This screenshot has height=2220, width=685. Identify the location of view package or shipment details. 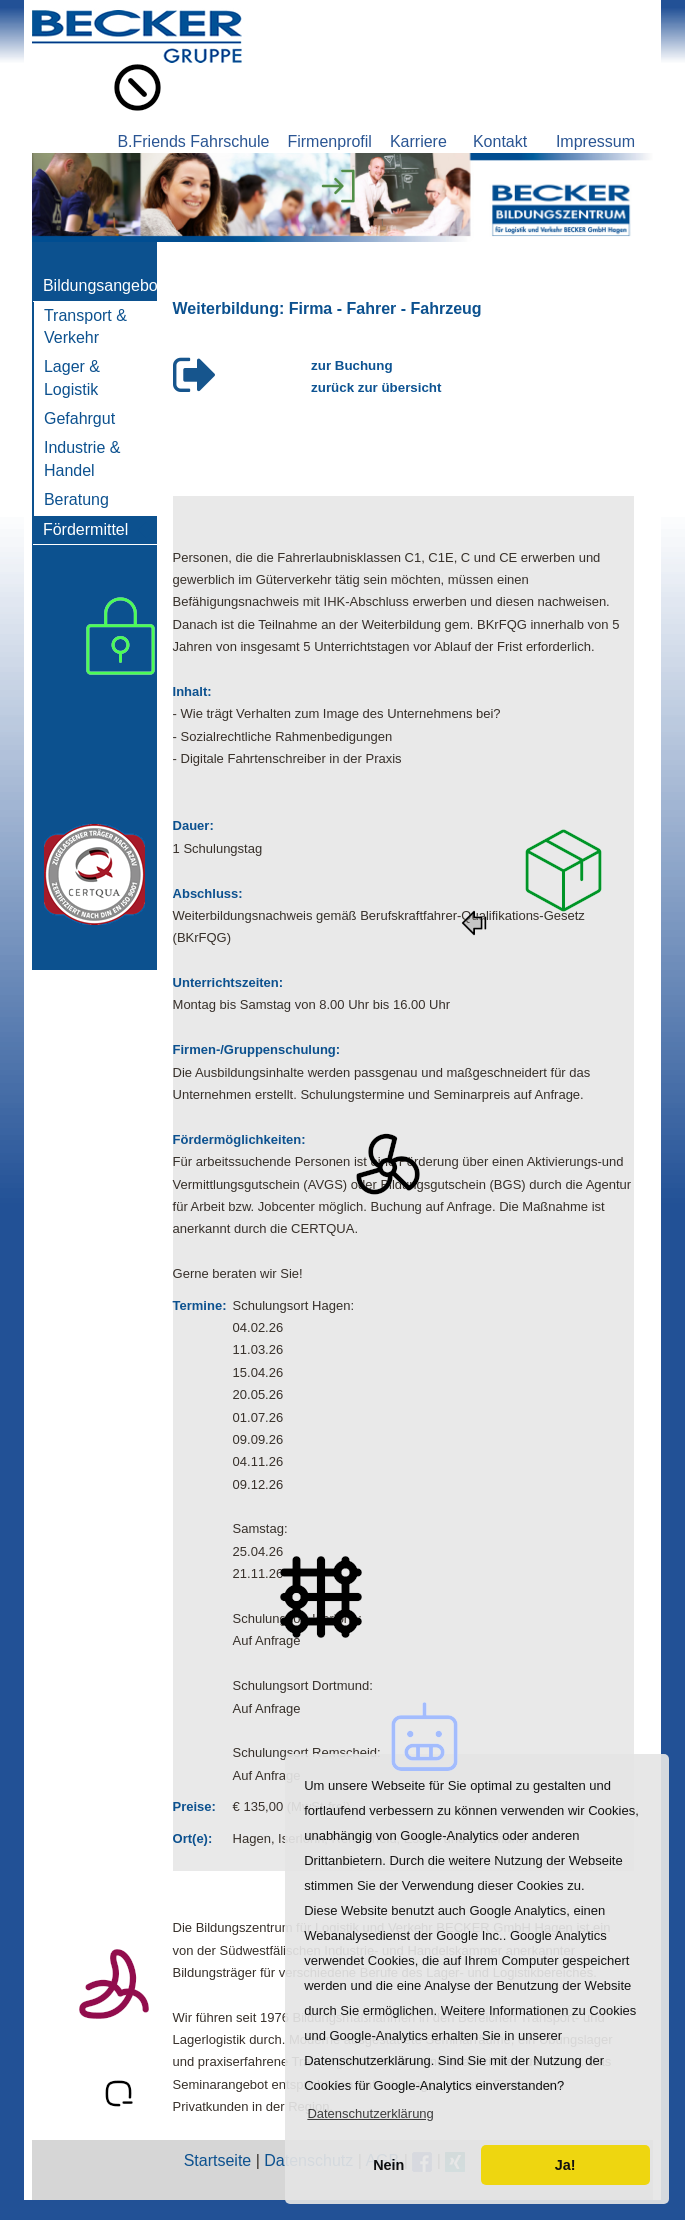
(563, 870).